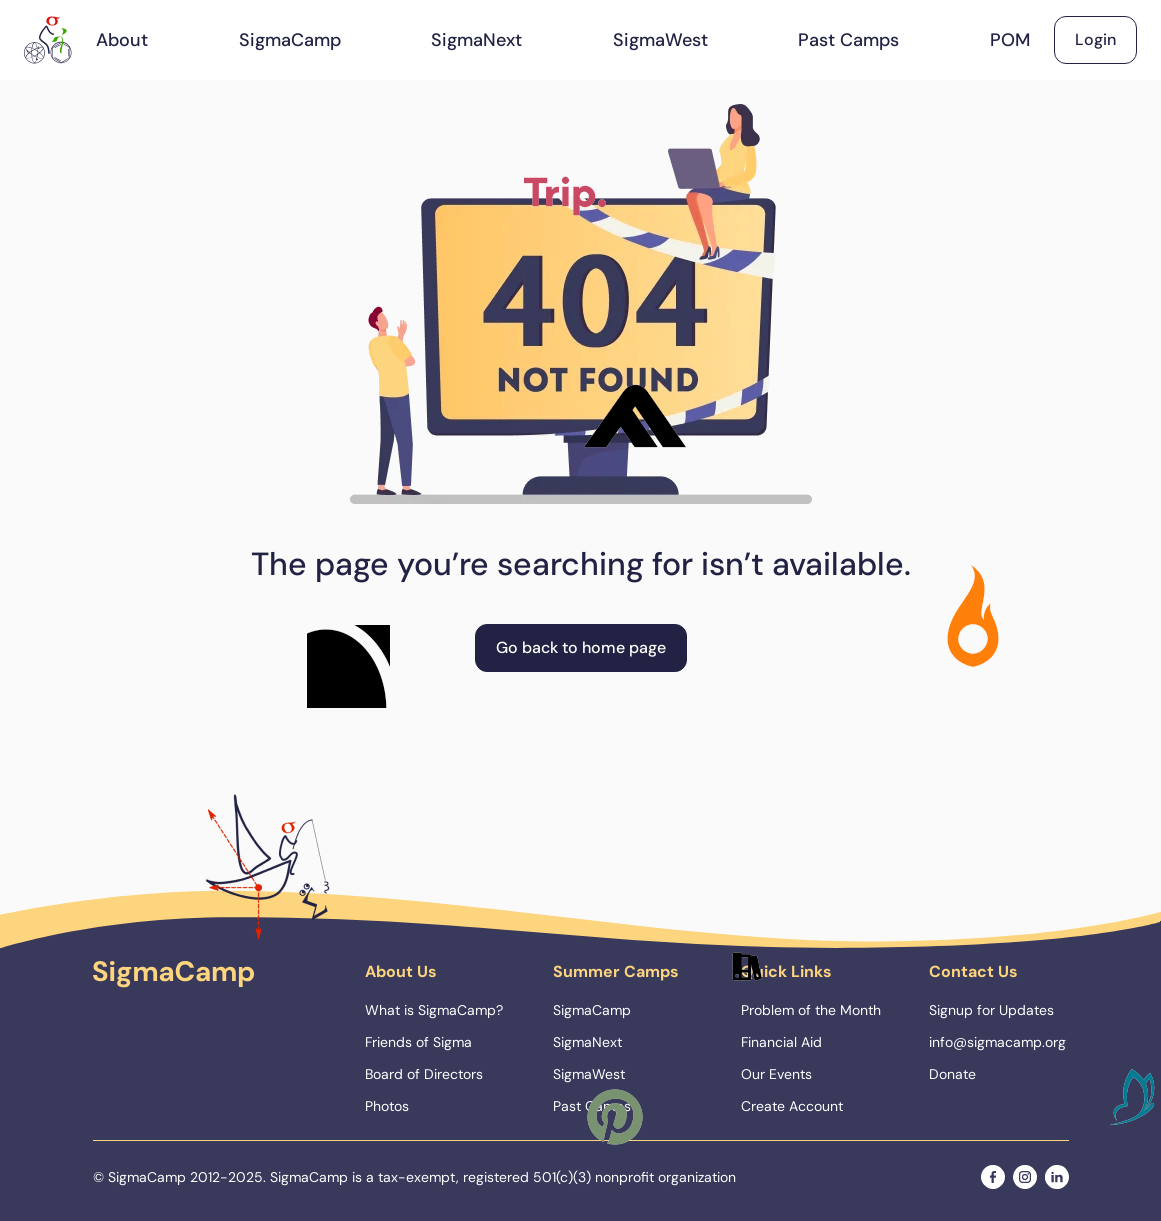  I want to click on launch THE FINALS game, so click(635, 416).